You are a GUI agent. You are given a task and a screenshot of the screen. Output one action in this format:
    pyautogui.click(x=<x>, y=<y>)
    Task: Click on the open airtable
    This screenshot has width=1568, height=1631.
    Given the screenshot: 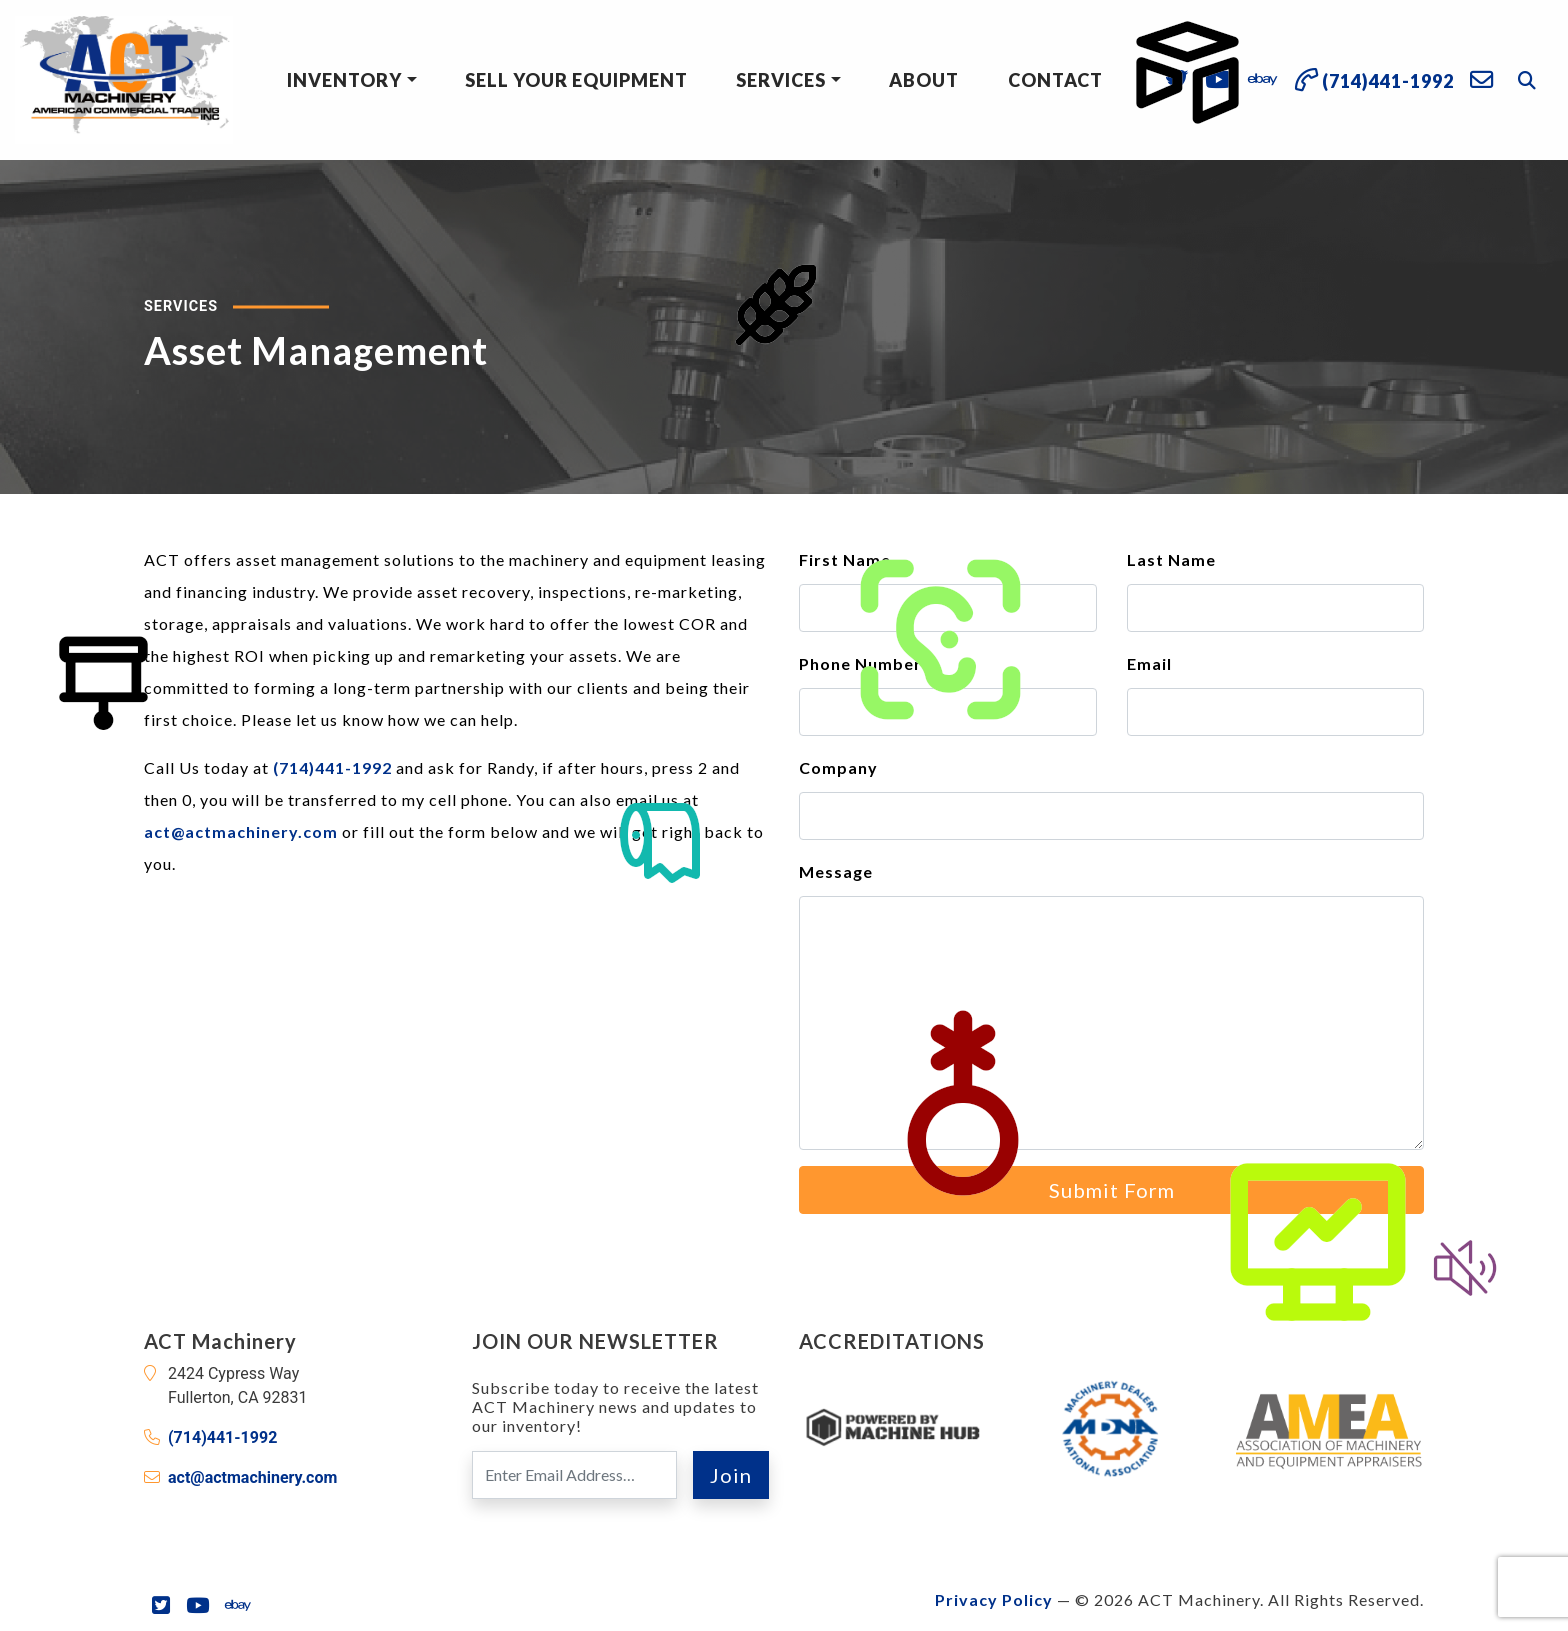 What is the action you would take?
    pyautogui.click(x=1187, y=72)
    